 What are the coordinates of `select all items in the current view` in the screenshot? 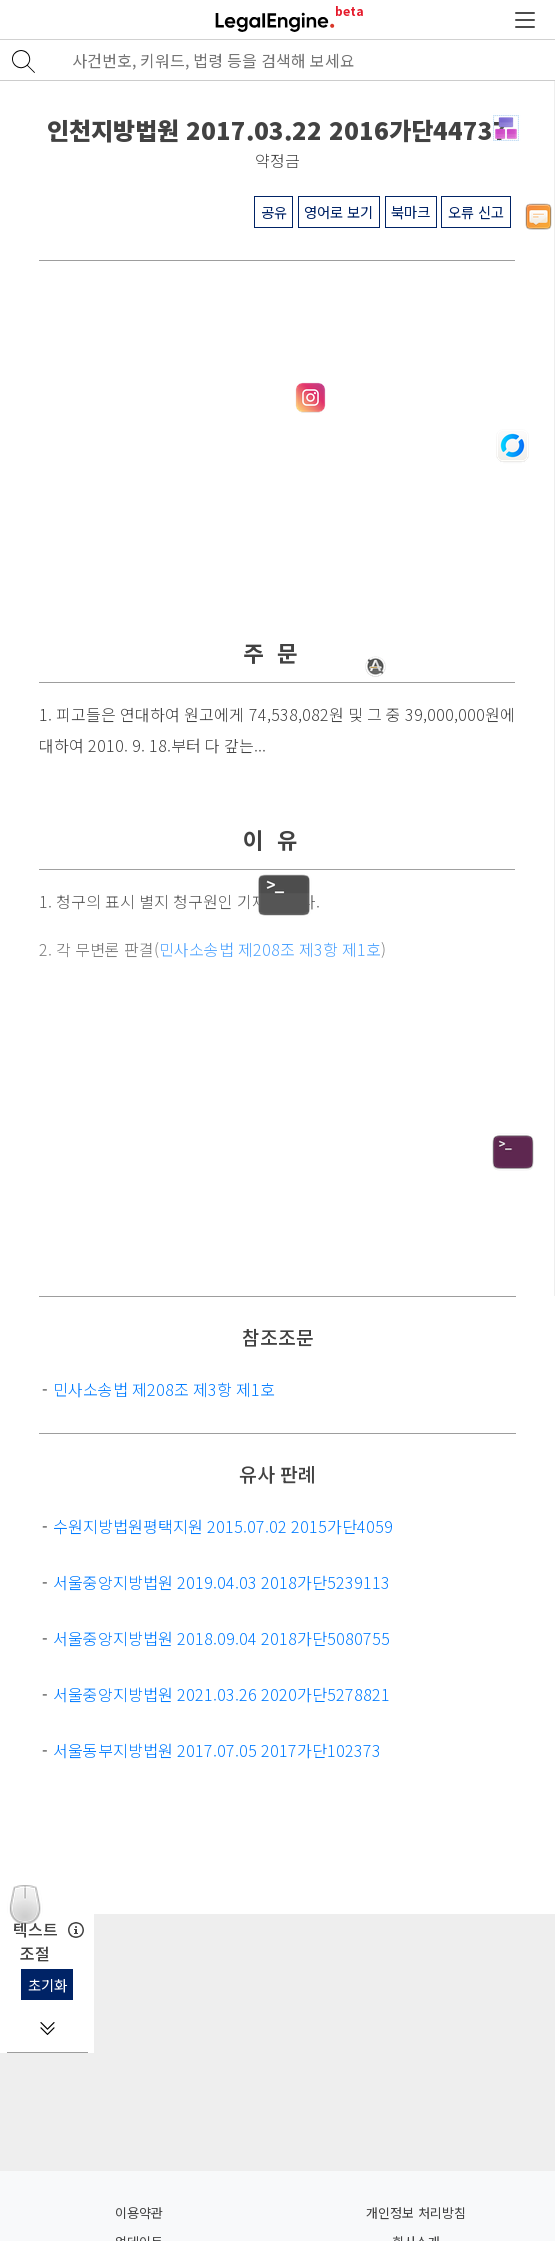 It's located at (506, 128).